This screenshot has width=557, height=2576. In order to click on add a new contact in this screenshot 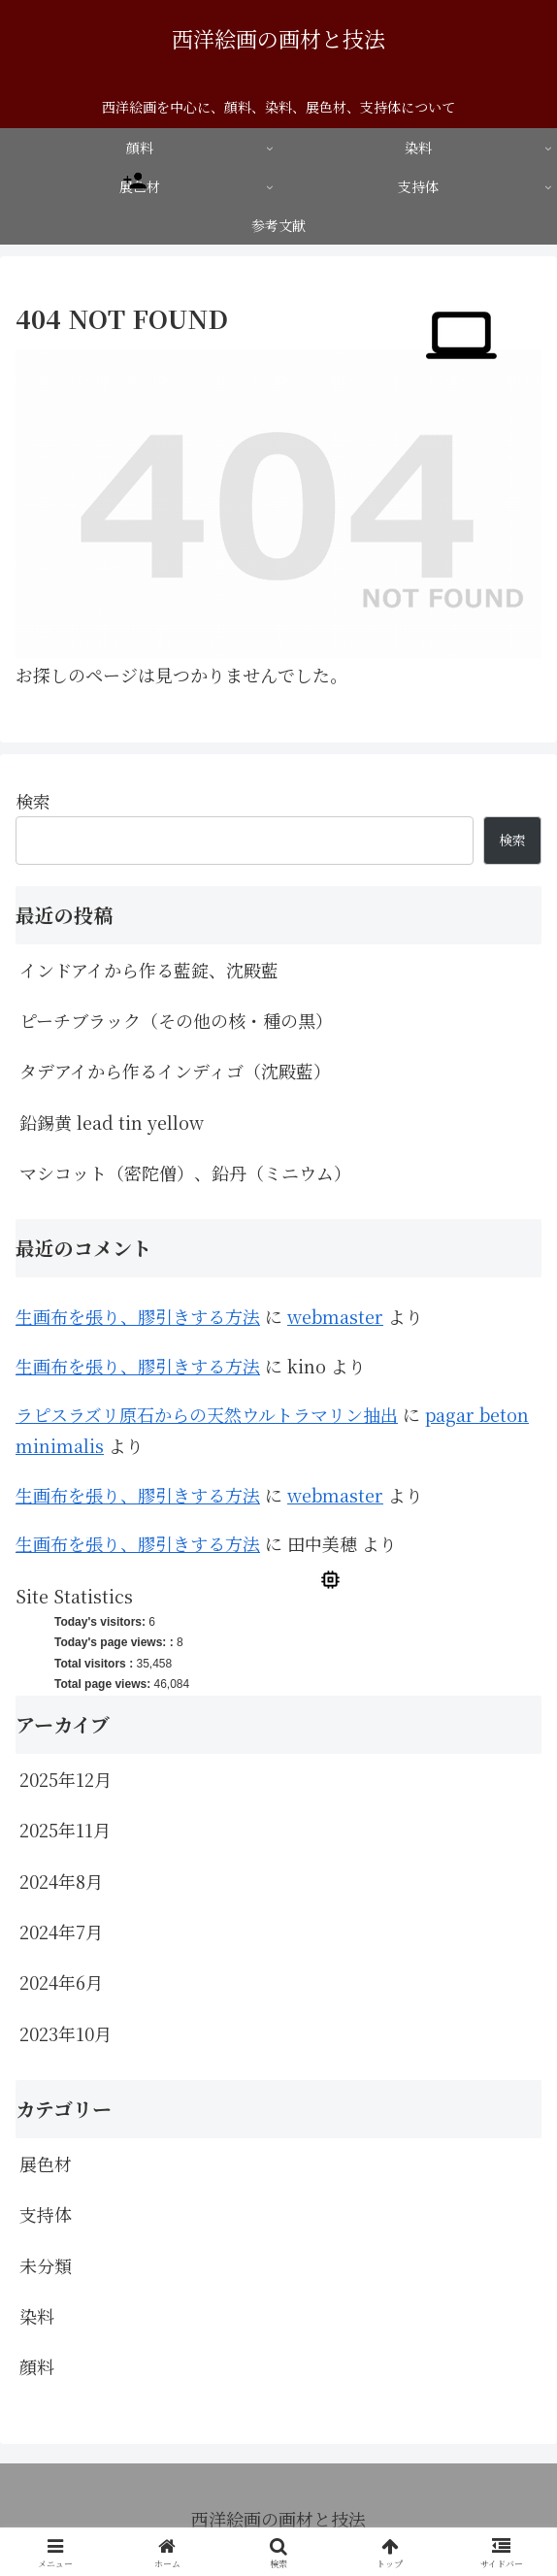, I will do `click(135, 181)`.